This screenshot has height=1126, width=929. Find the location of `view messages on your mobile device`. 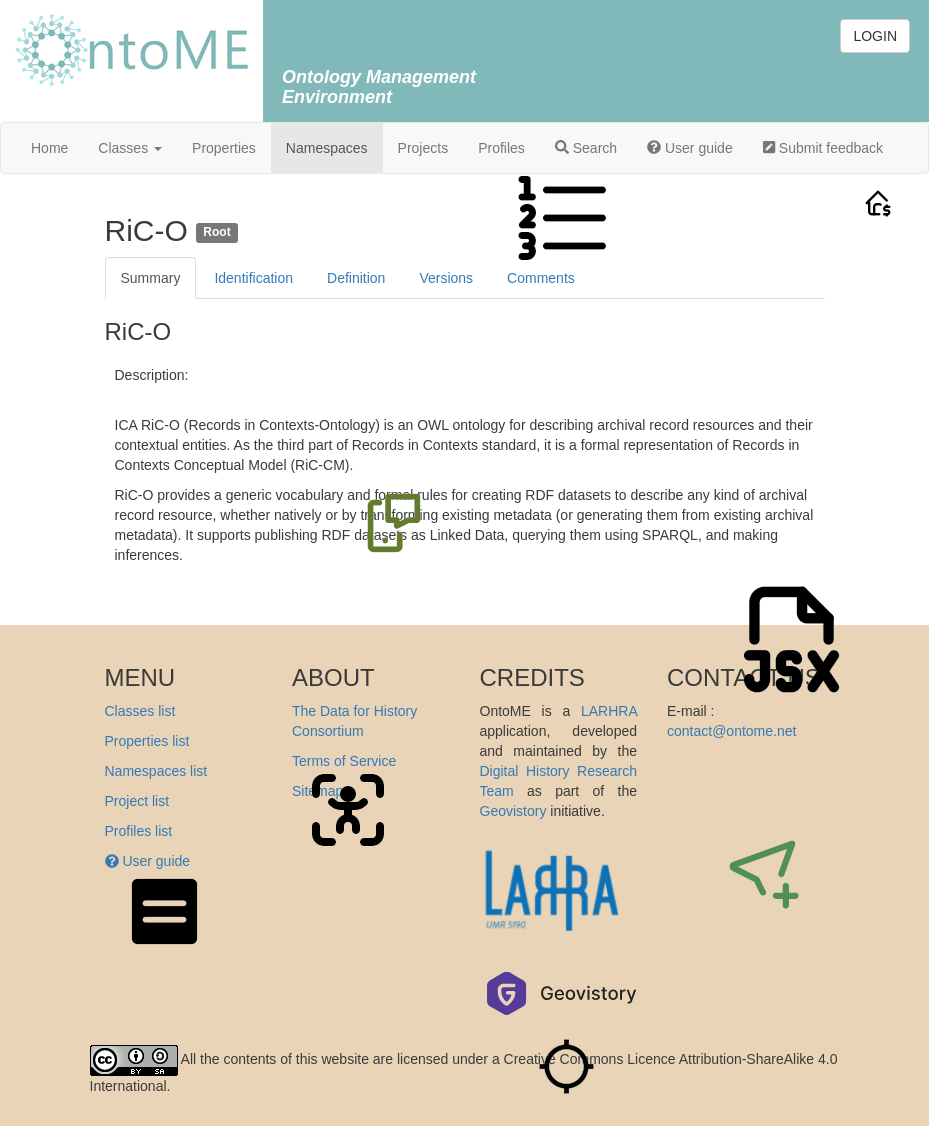

view messages on your mobile device is located at coordinates (391, 523).